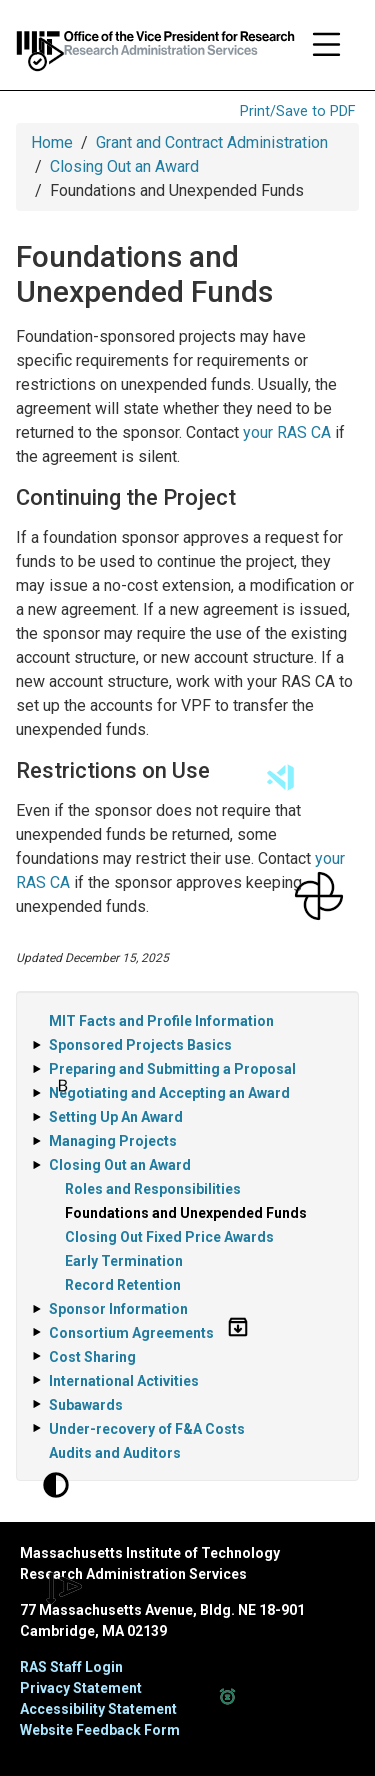 This screenshot has height=1776, width=375. Describe the element at coordinates (62, 1085) in the screenshot. I see `apply bold formatting to selected text` at that location.